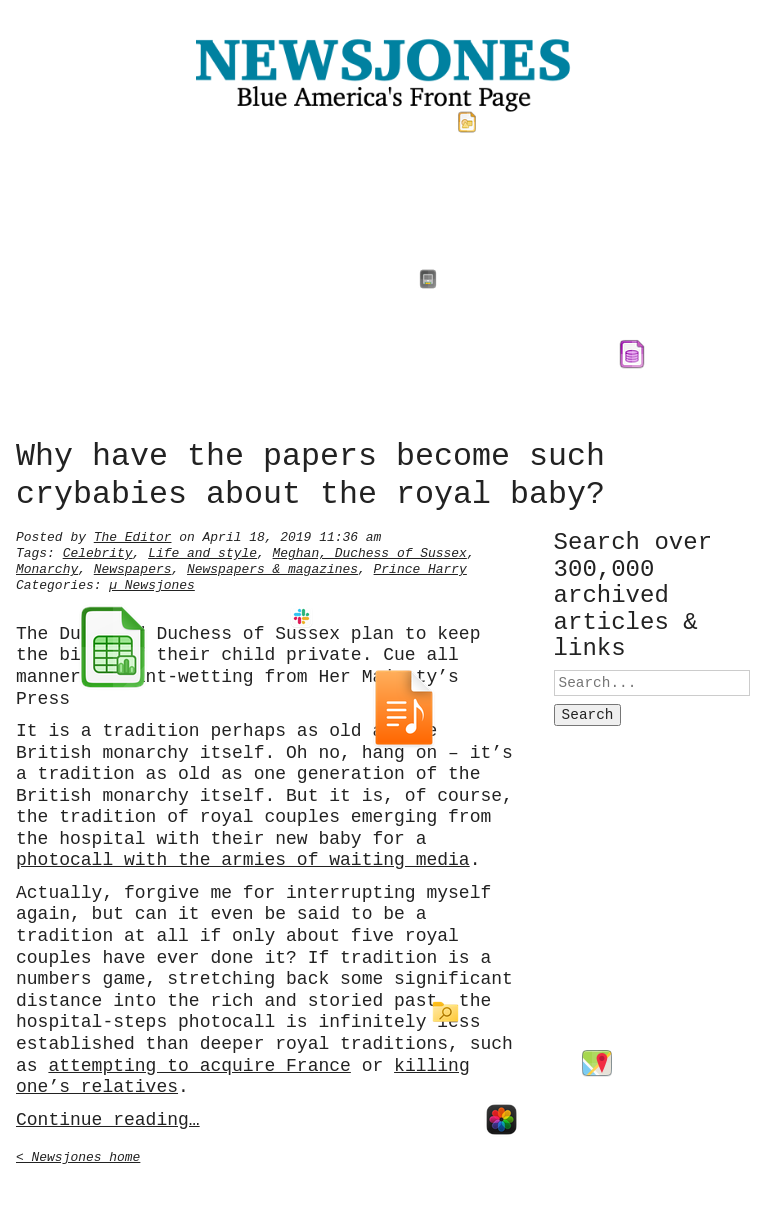  Describe the element at coordinates (301, 616) in the screenshot. I see `open Slack` at that location.